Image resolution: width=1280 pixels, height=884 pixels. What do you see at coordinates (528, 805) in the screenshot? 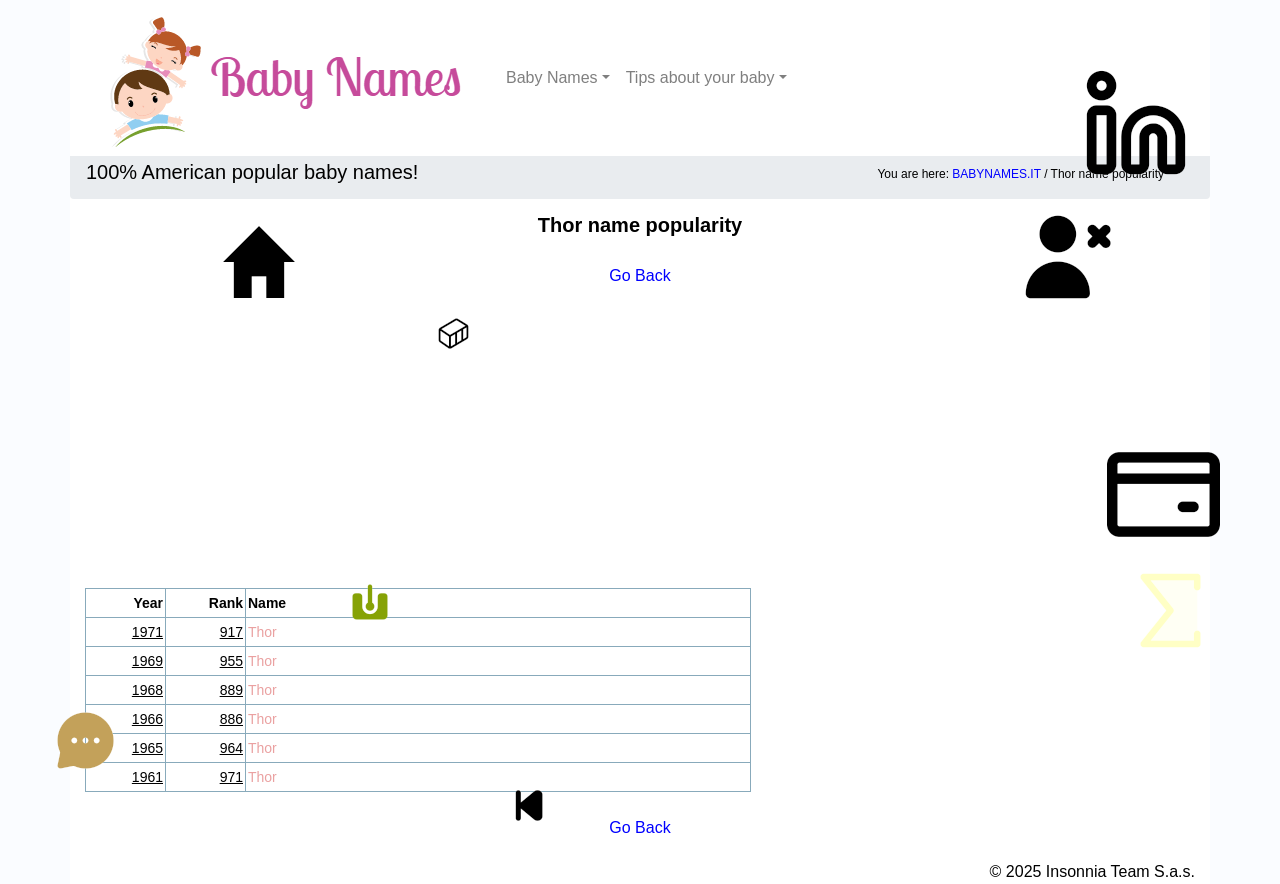
I see `skip to previous track` at bounding box center [528, 805].